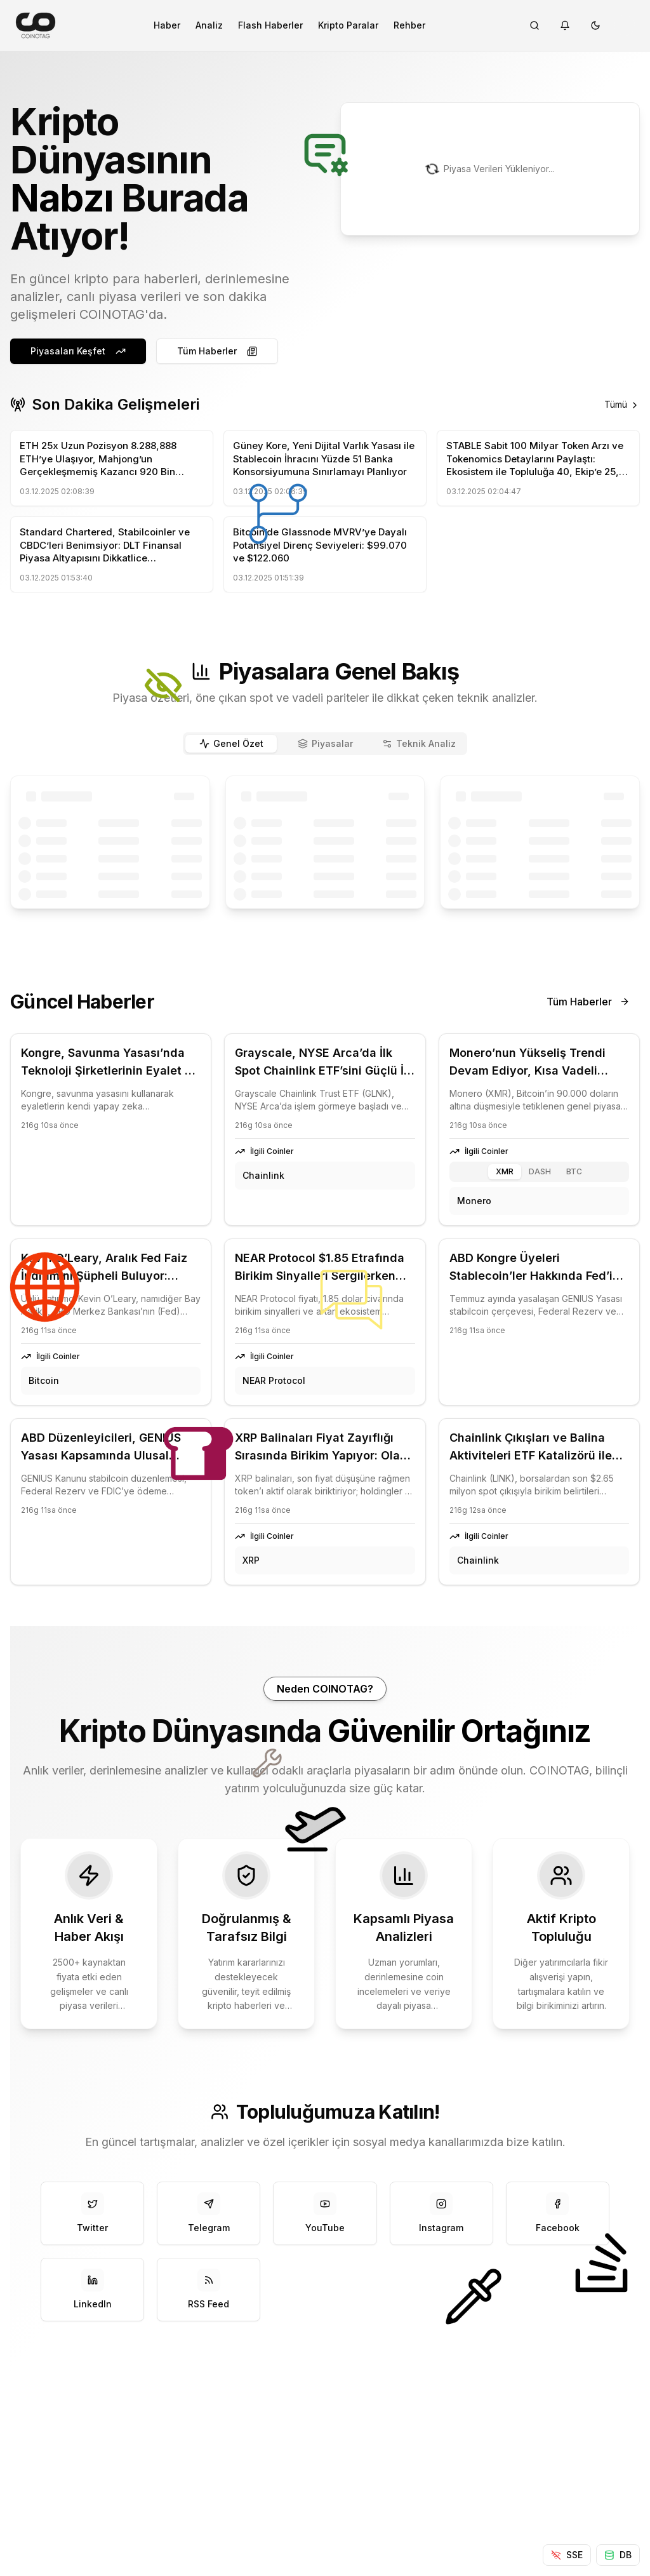  I want to click on open your conversations, so click(351, 1298).